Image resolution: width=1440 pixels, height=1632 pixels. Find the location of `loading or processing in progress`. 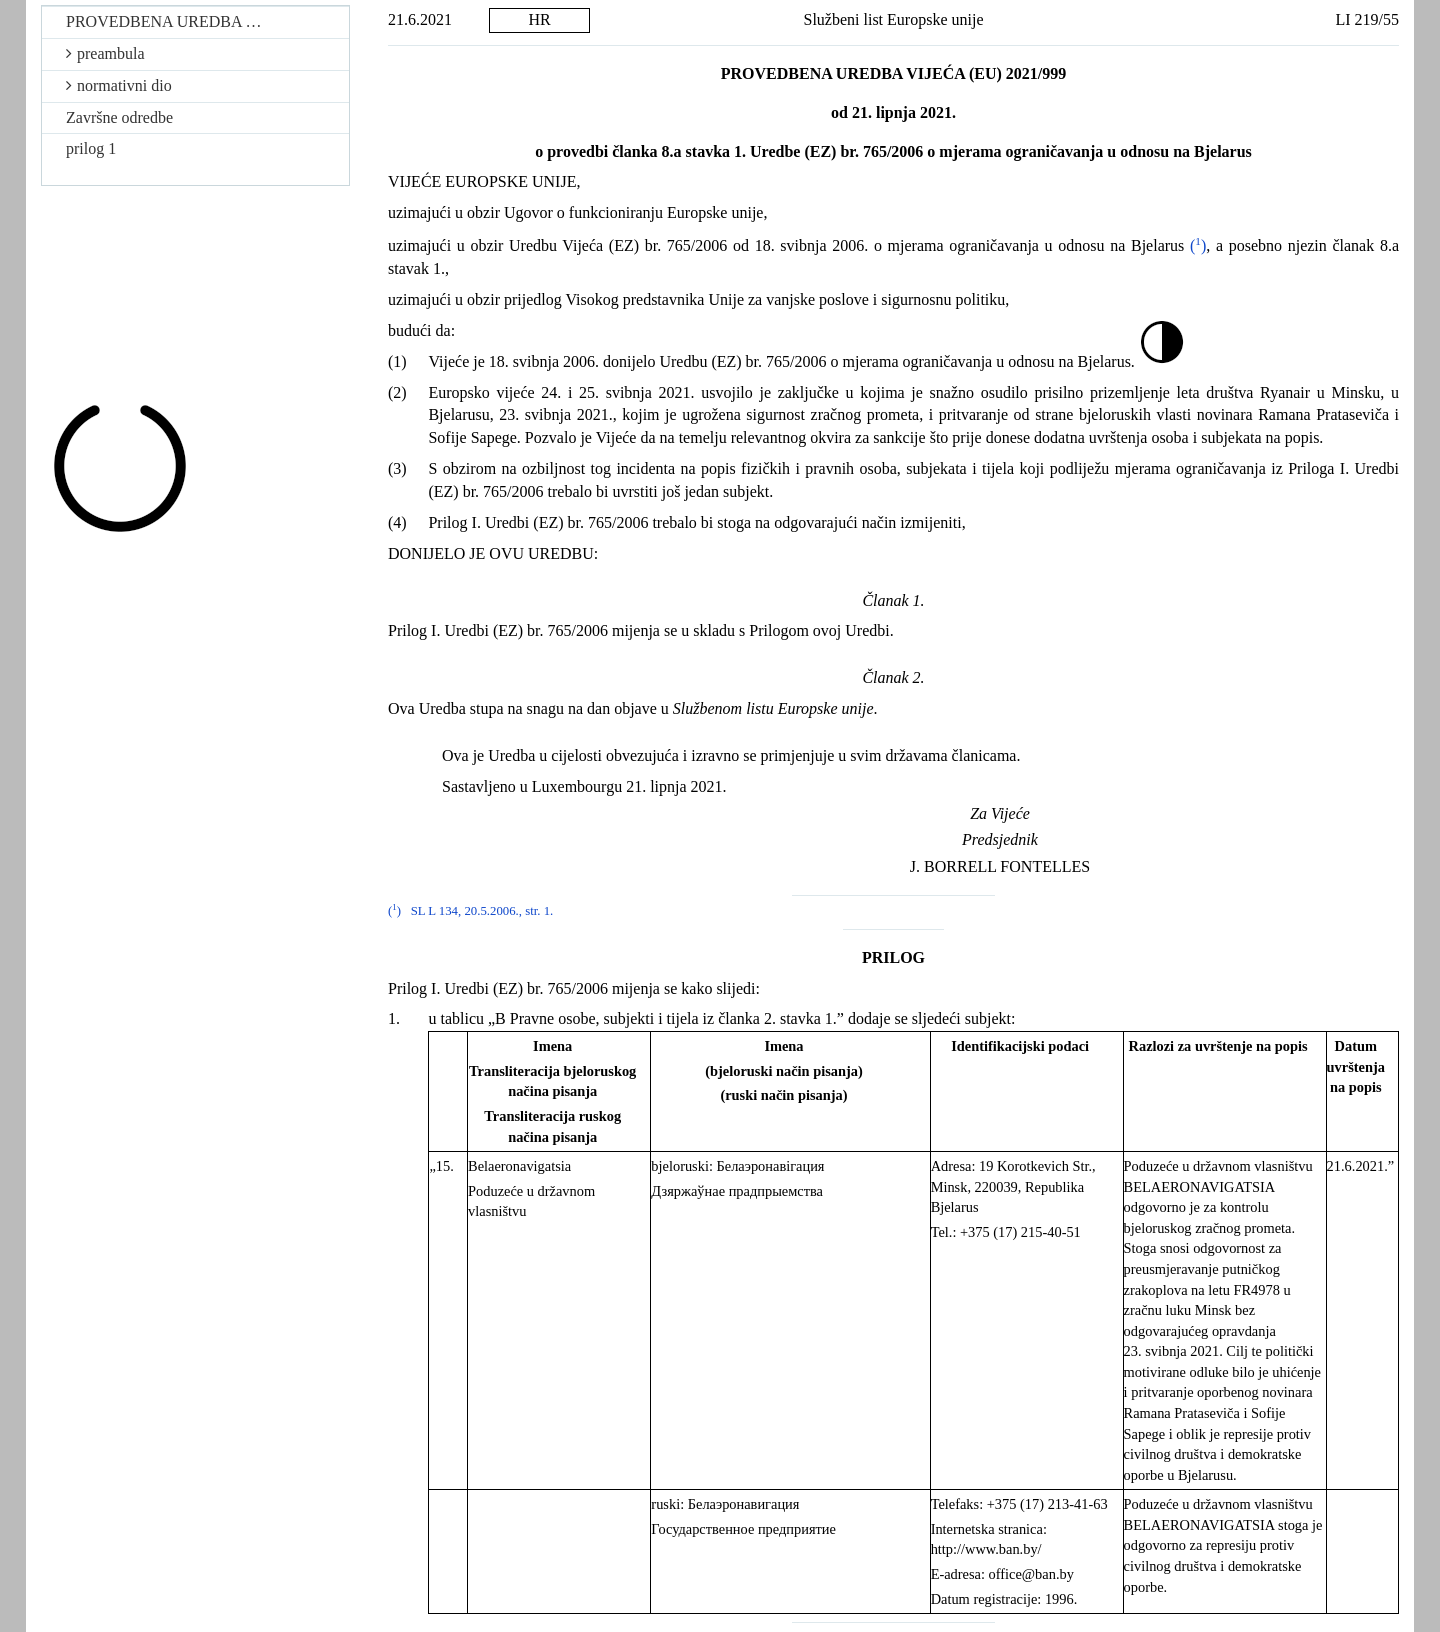

loading or processing in progress is located at coordinates (120, 466).